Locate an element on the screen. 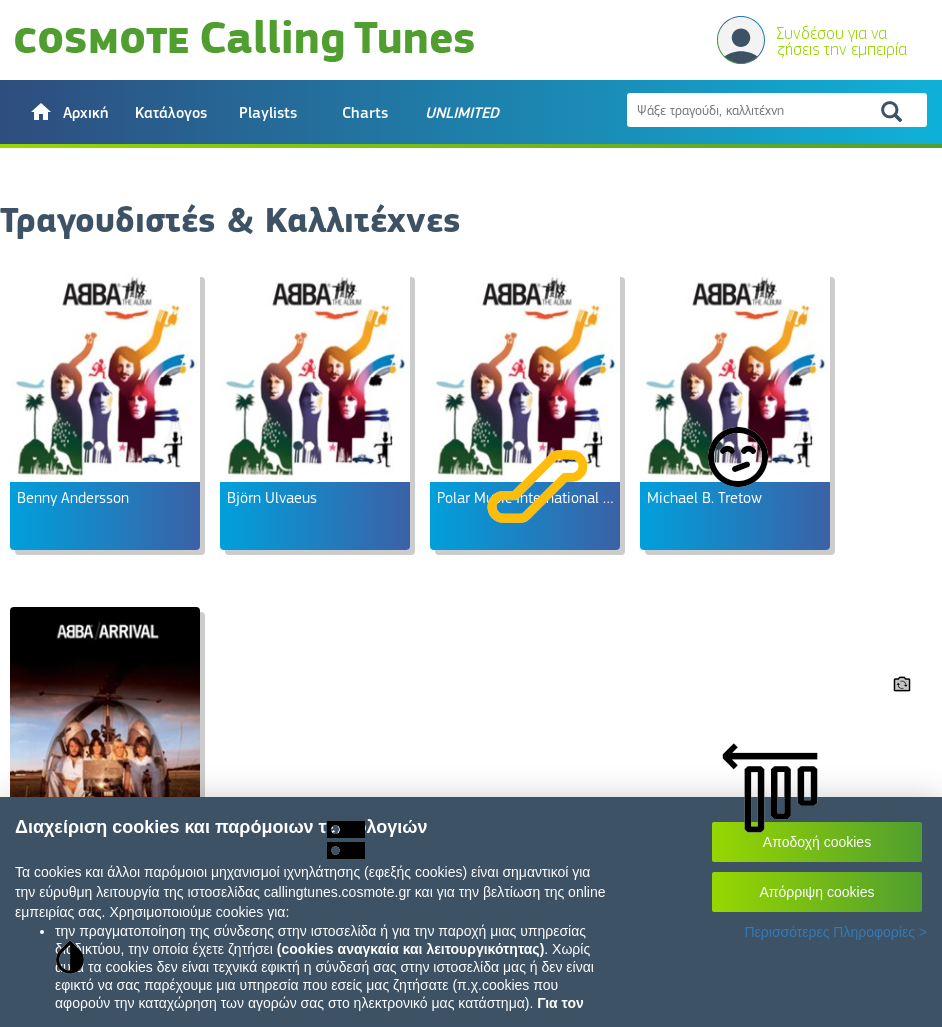 The image size is (942, 1027). access server or DNS settings is located at coordinates (346, 840).